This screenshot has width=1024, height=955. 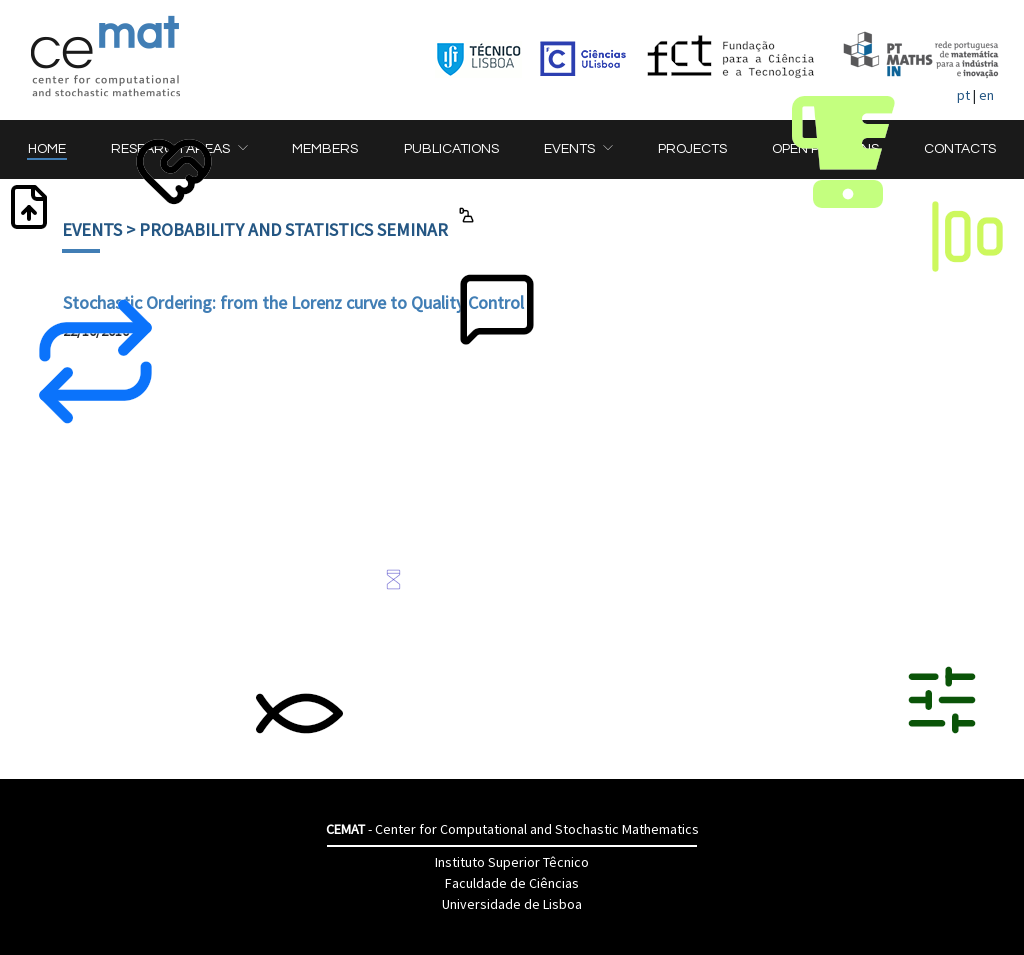 What do you see at coordinates (466, 215) in the screenshot?
I see `toggle wall lamp or sconce lighting` at bounding box center [466, 215].